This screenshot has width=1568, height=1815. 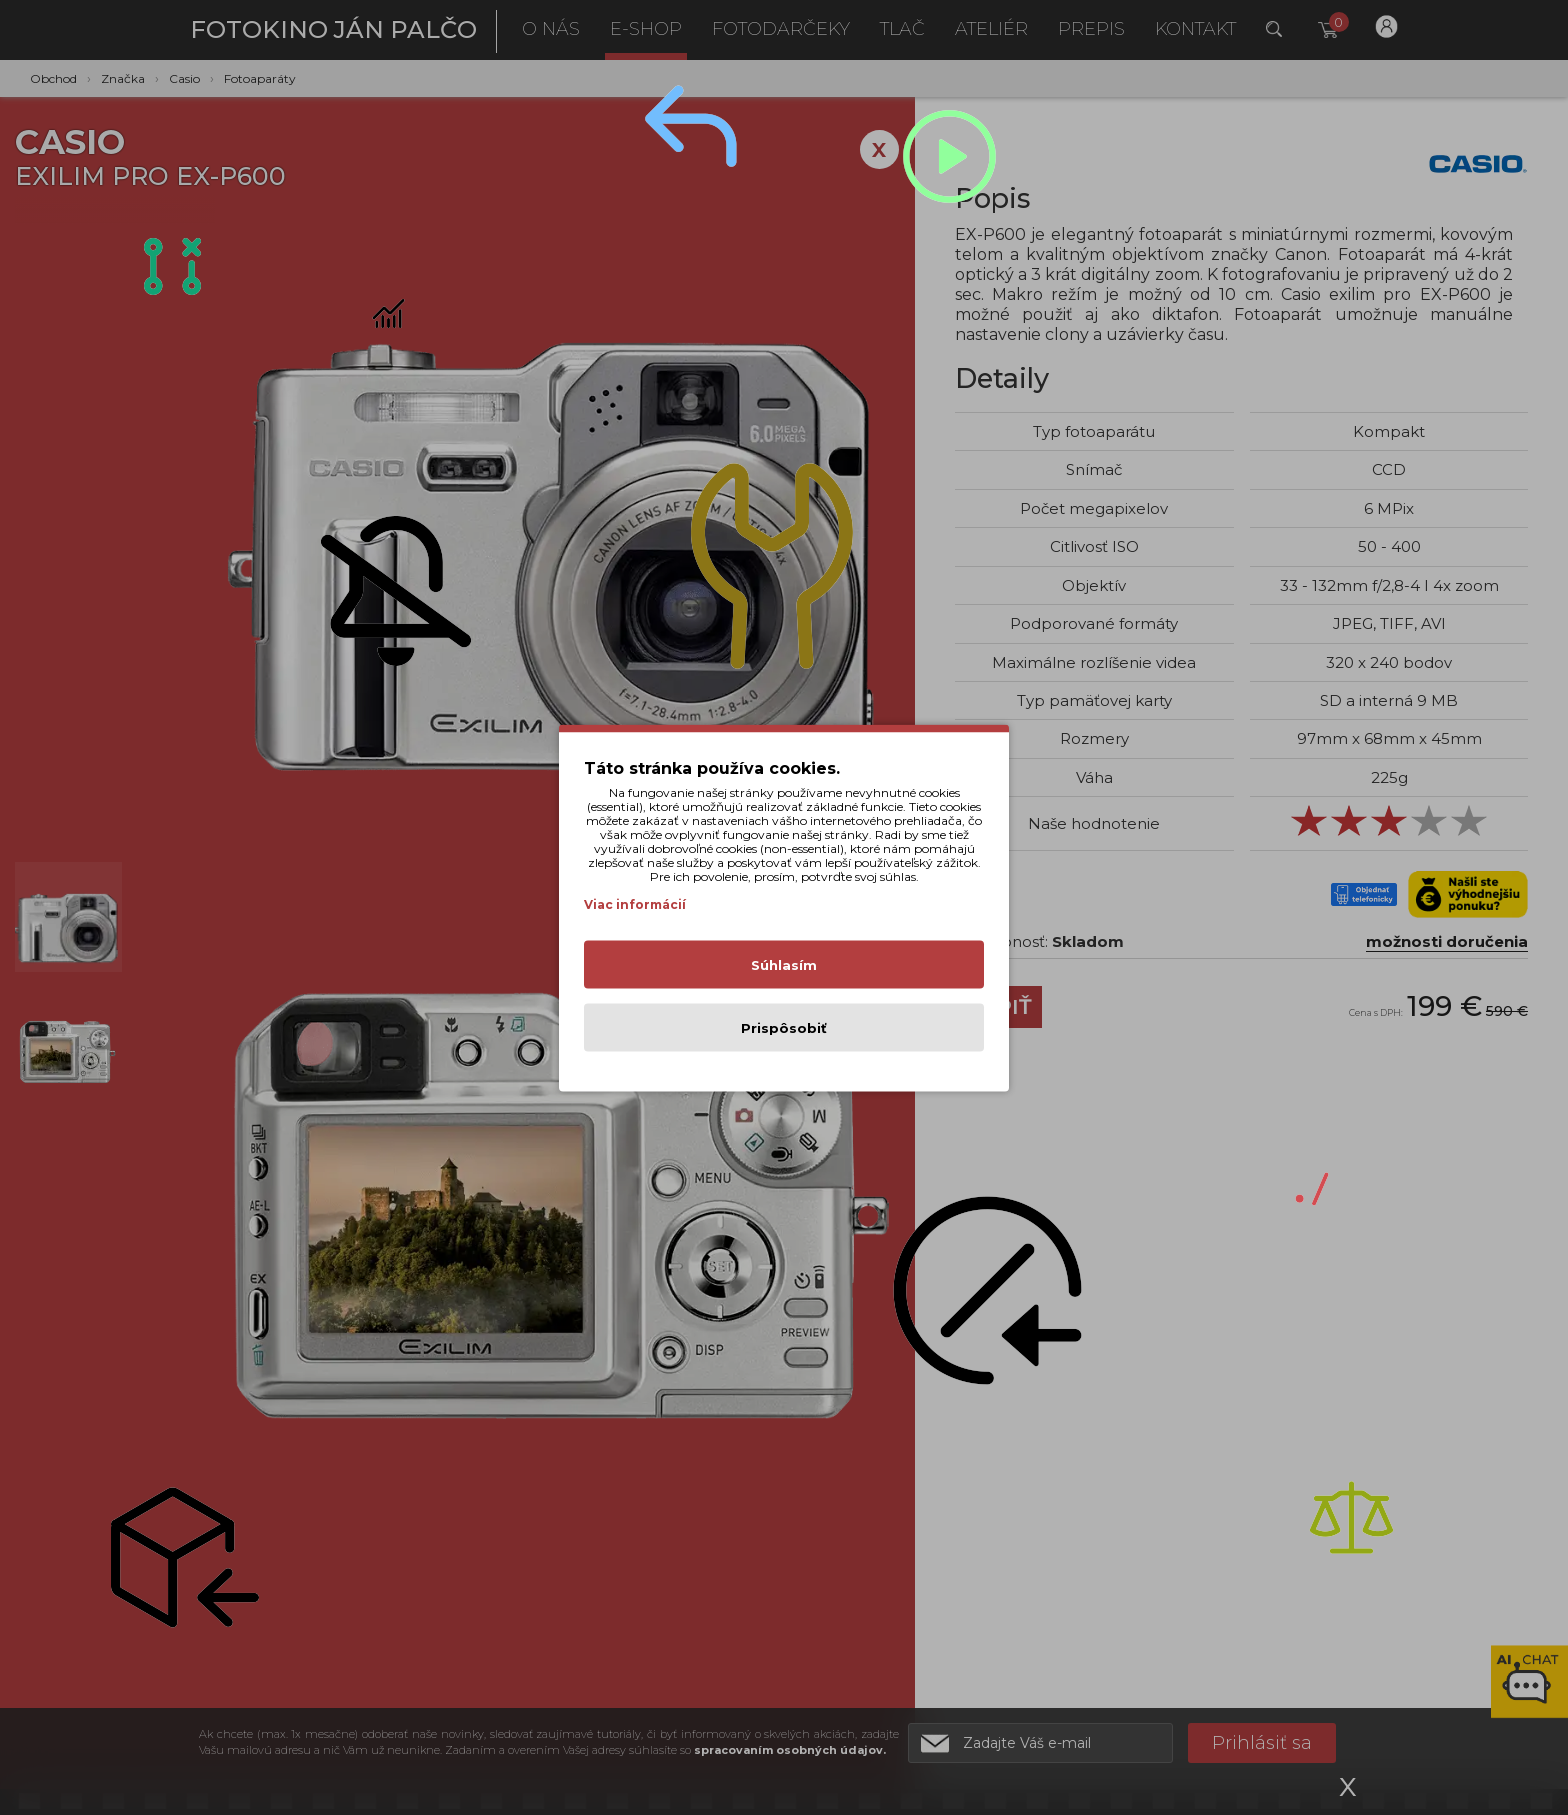 I want to click on play media or video content, so click(x=949, y=156).